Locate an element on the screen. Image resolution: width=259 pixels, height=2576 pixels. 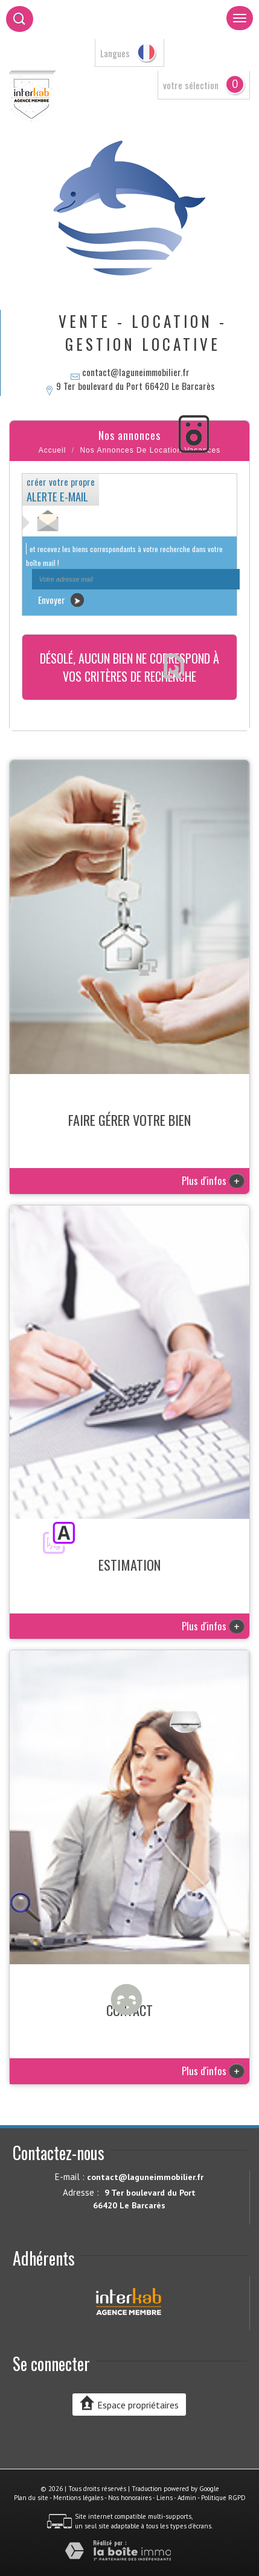
view network workgroup computers is located at coordinates (148, 967).